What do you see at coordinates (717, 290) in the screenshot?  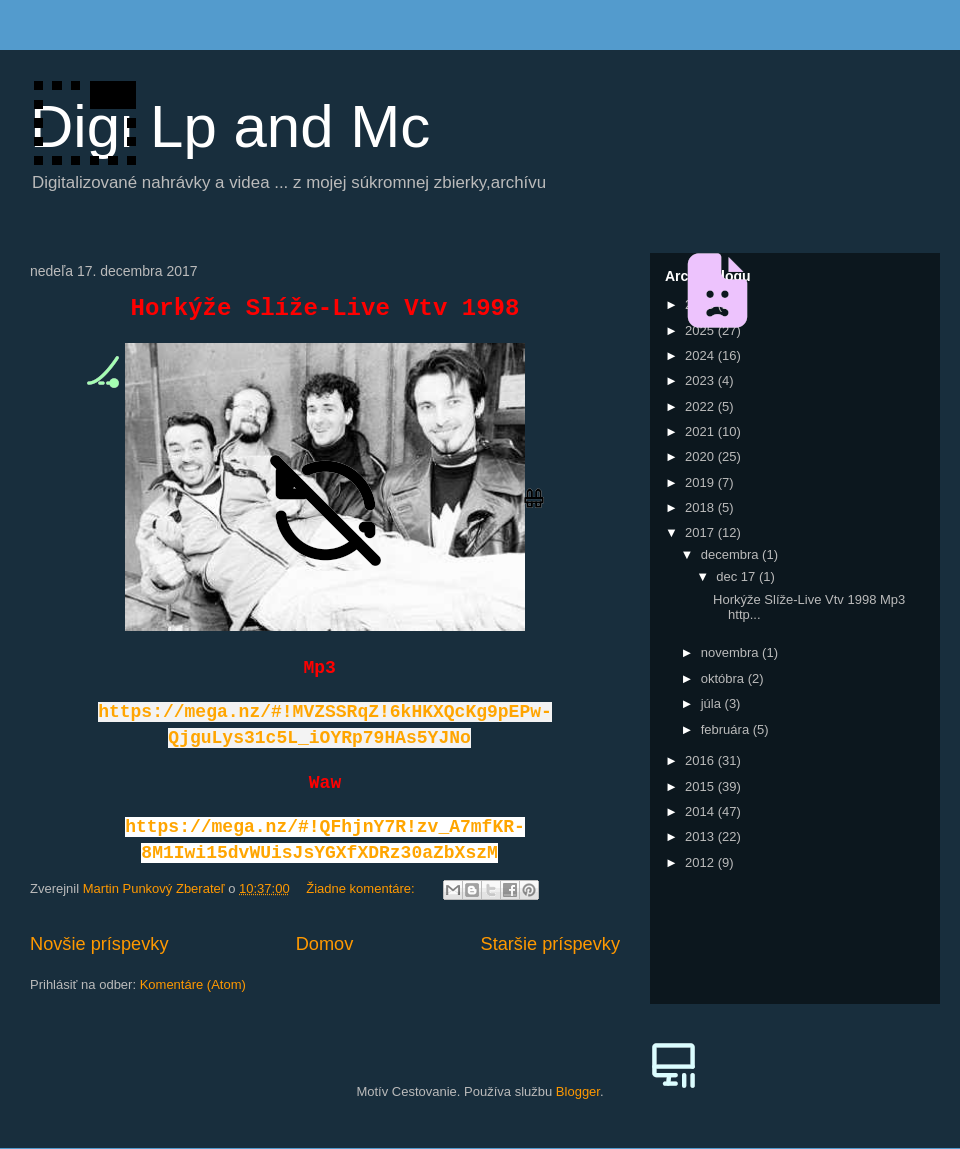 I see `indicates a file error or problem` at bounding box center [717, 290].